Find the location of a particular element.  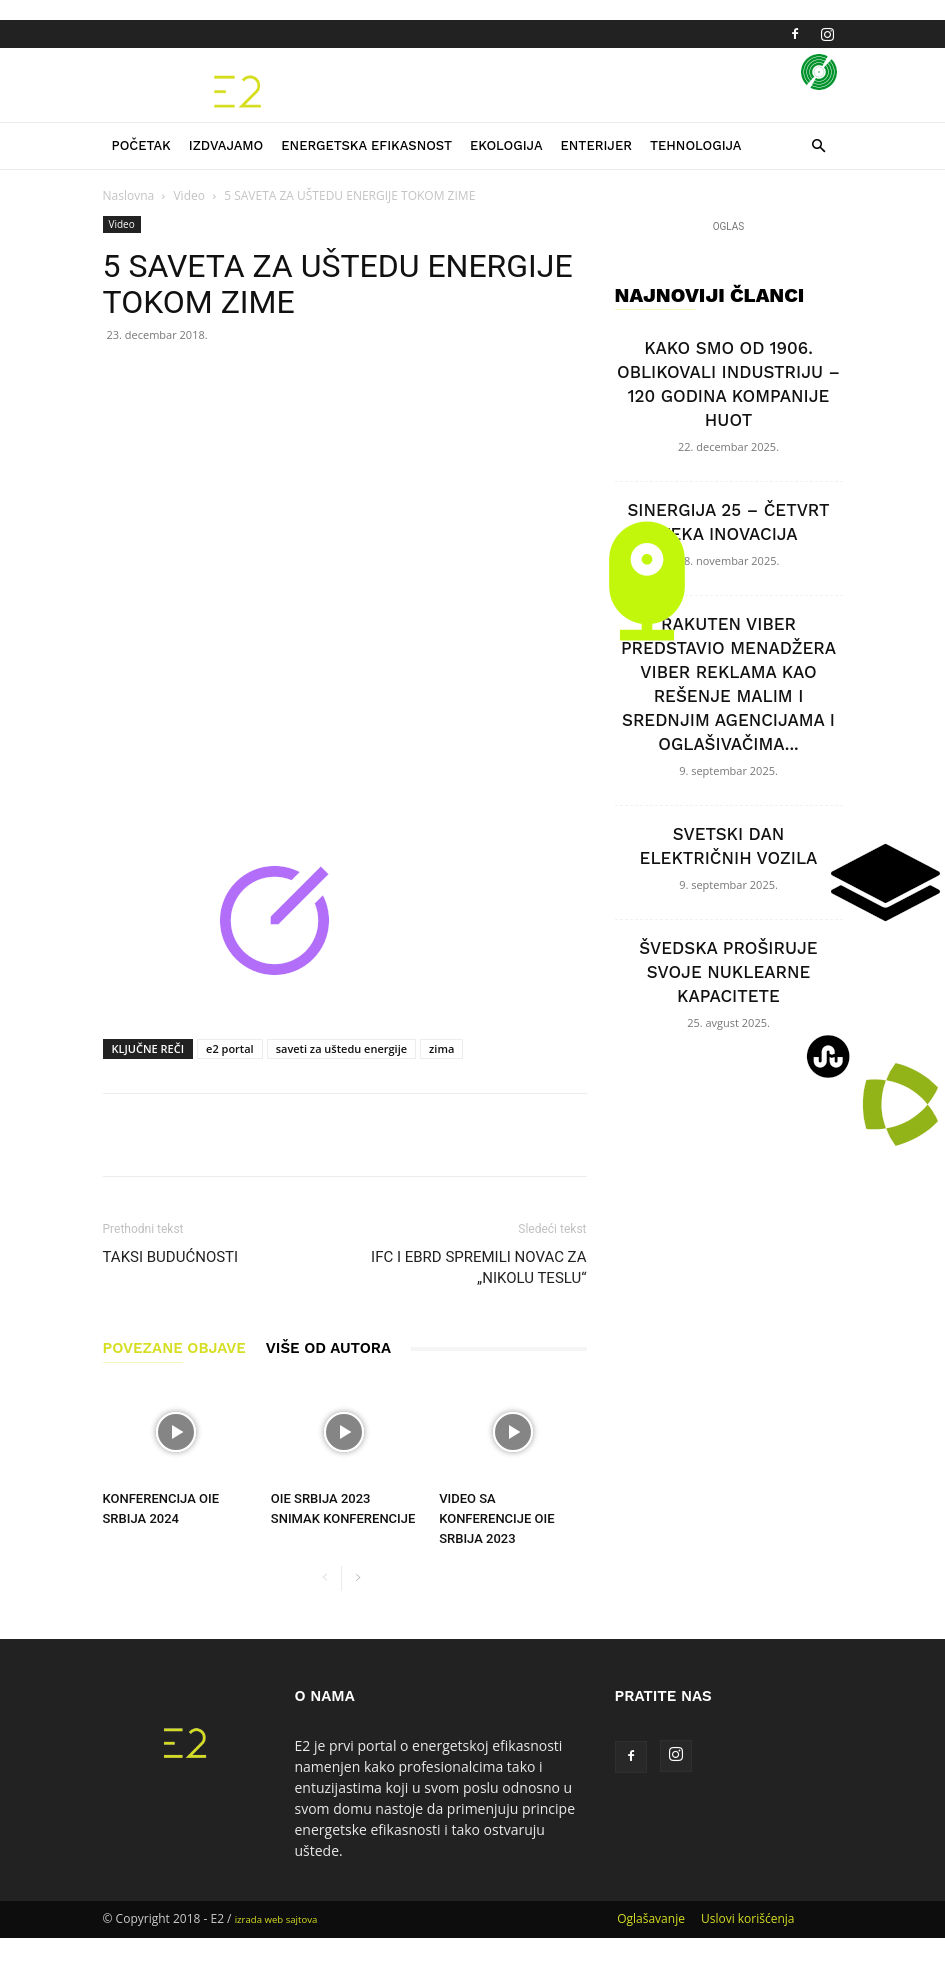

open remove.bg background removal tool is located at coordinates (885, 882).